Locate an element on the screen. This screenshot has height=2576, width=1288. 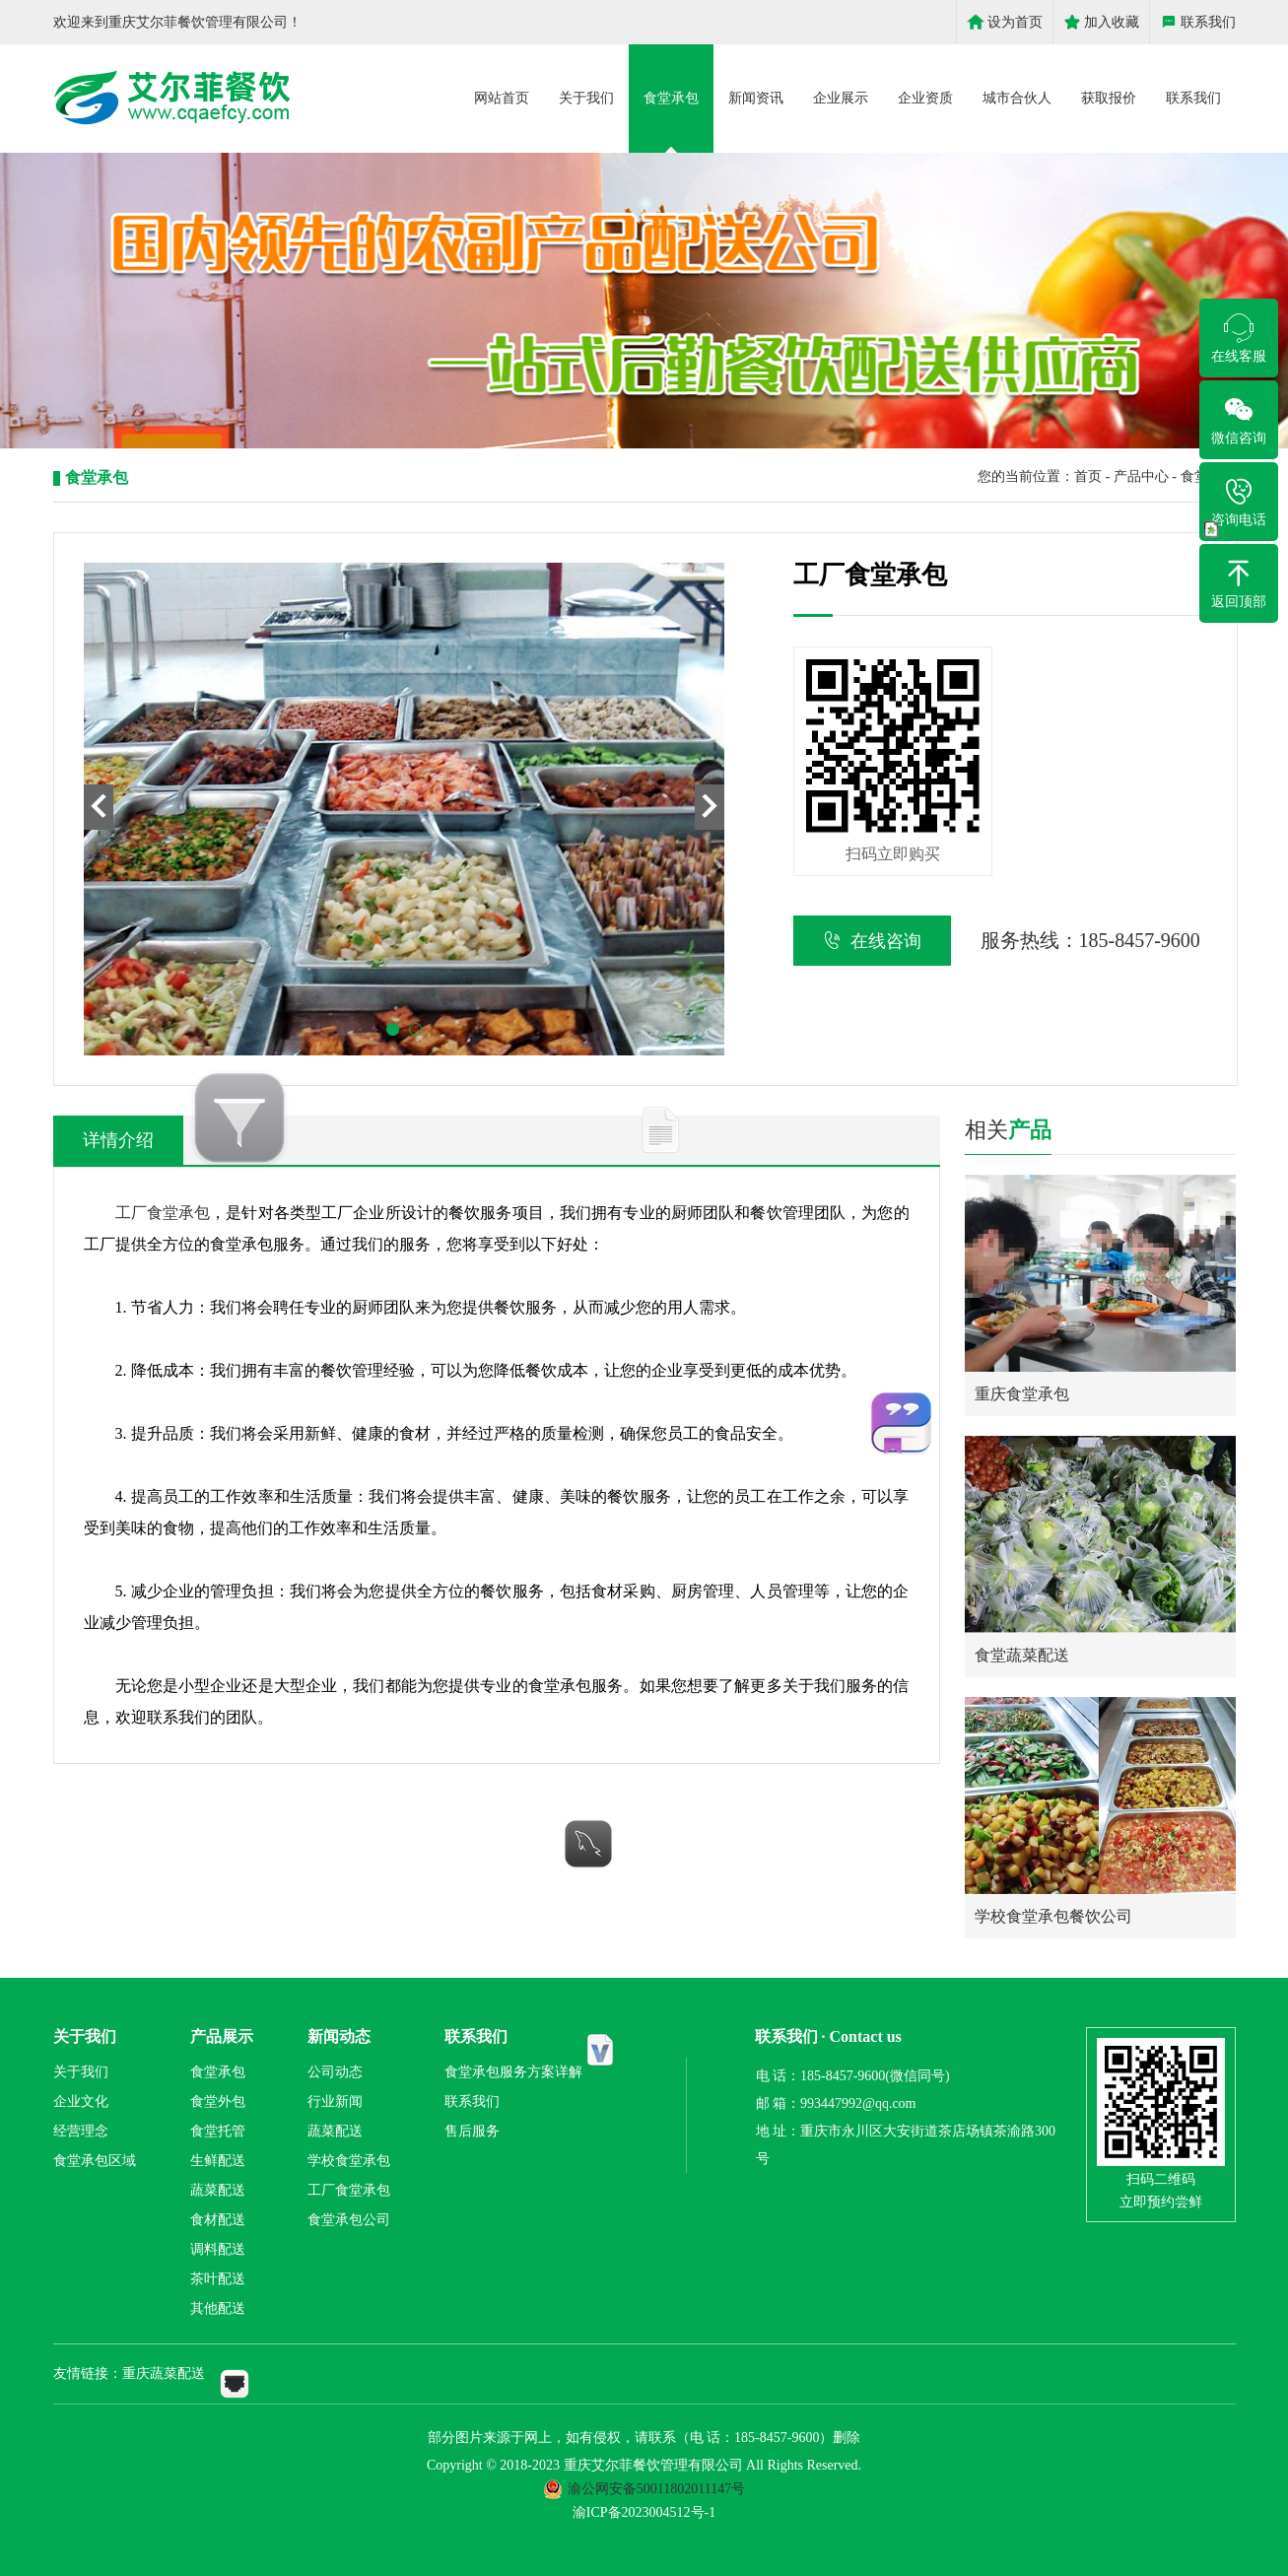
access display filter settings is located at coordinates (239, 1119).